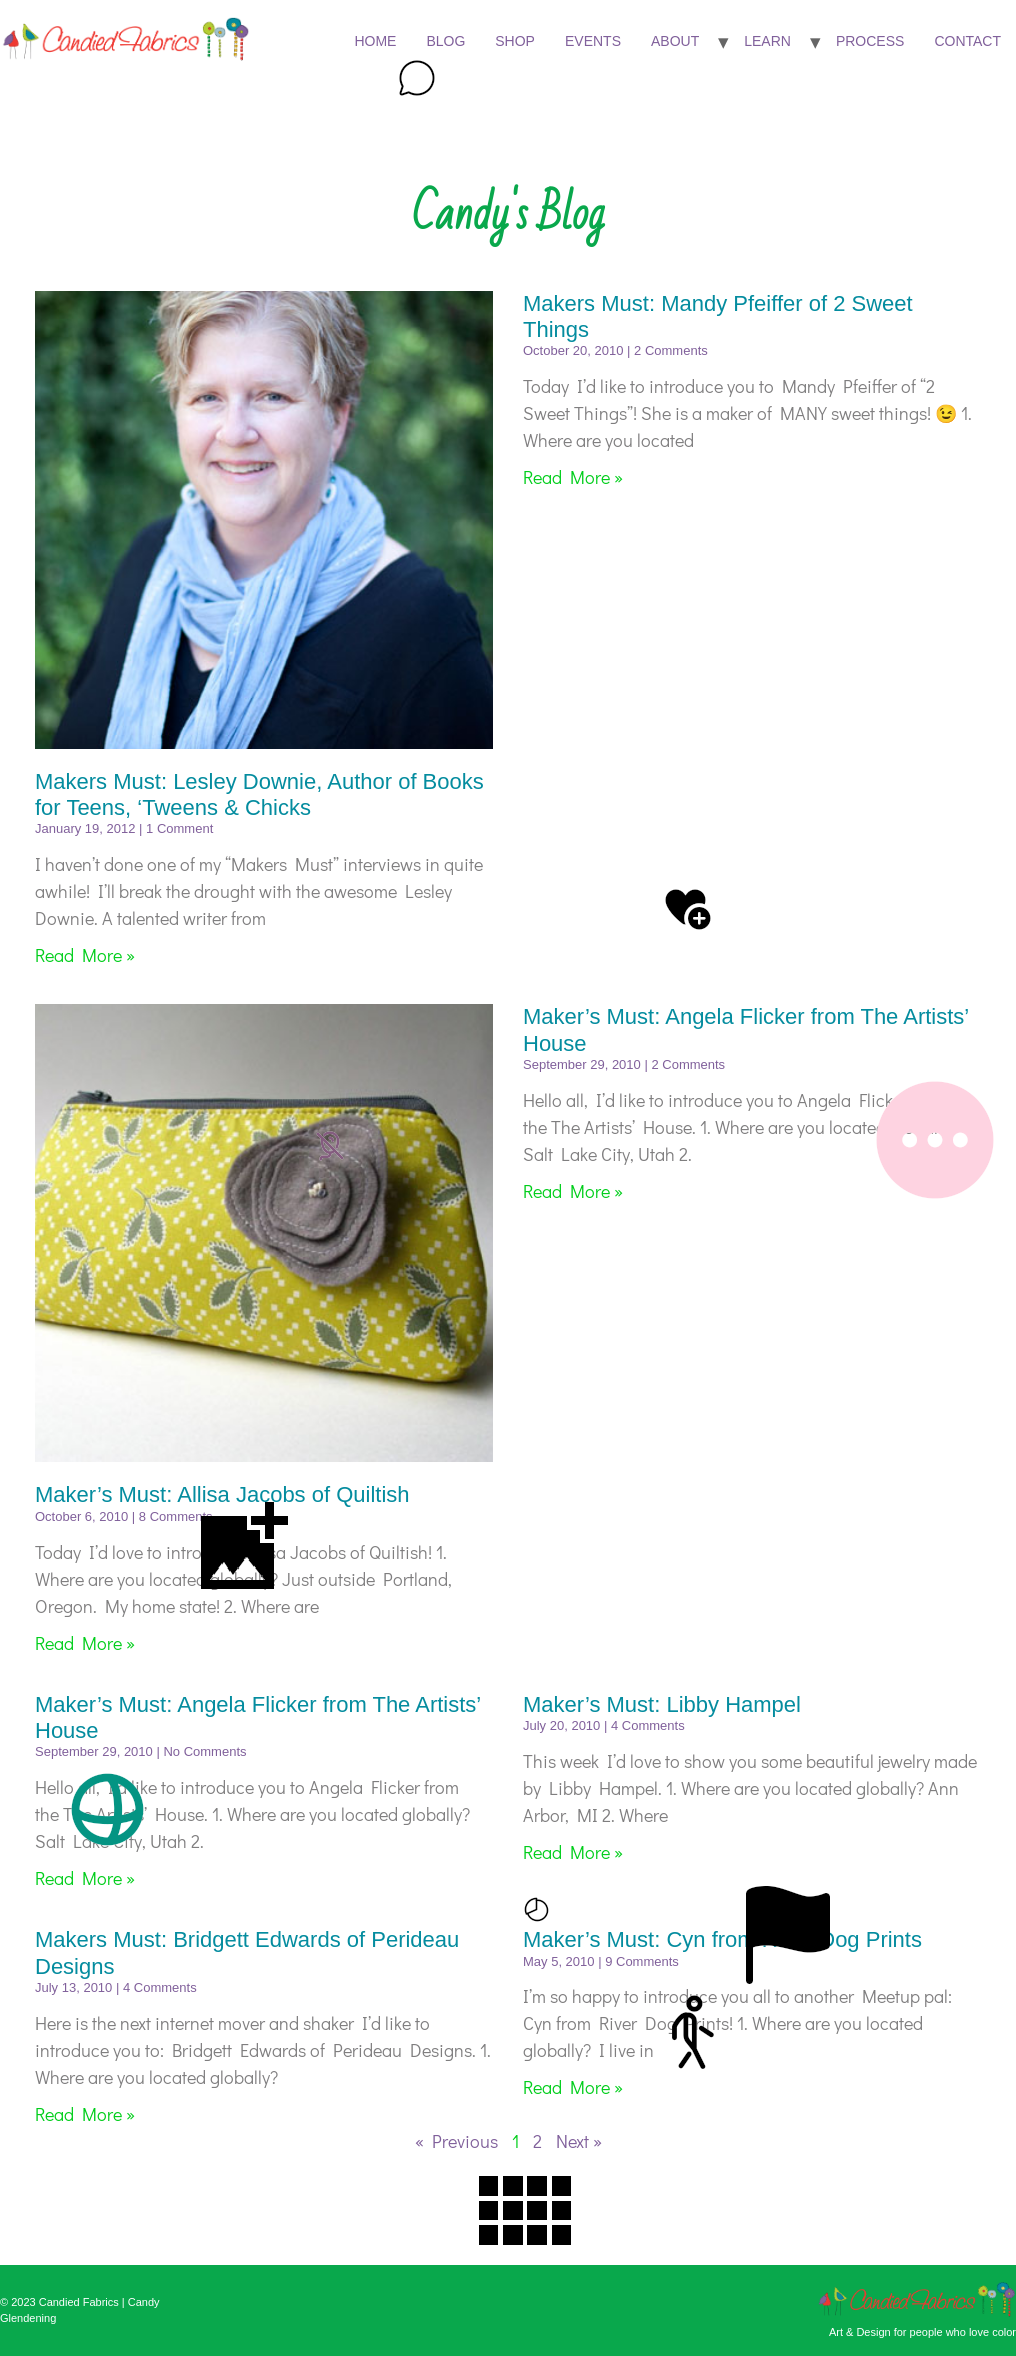 The image size is (1016, 2356). Describe the element at coordinates (536, 1909) in the screenshot. I see `view data breakdown or statistics` at that location.